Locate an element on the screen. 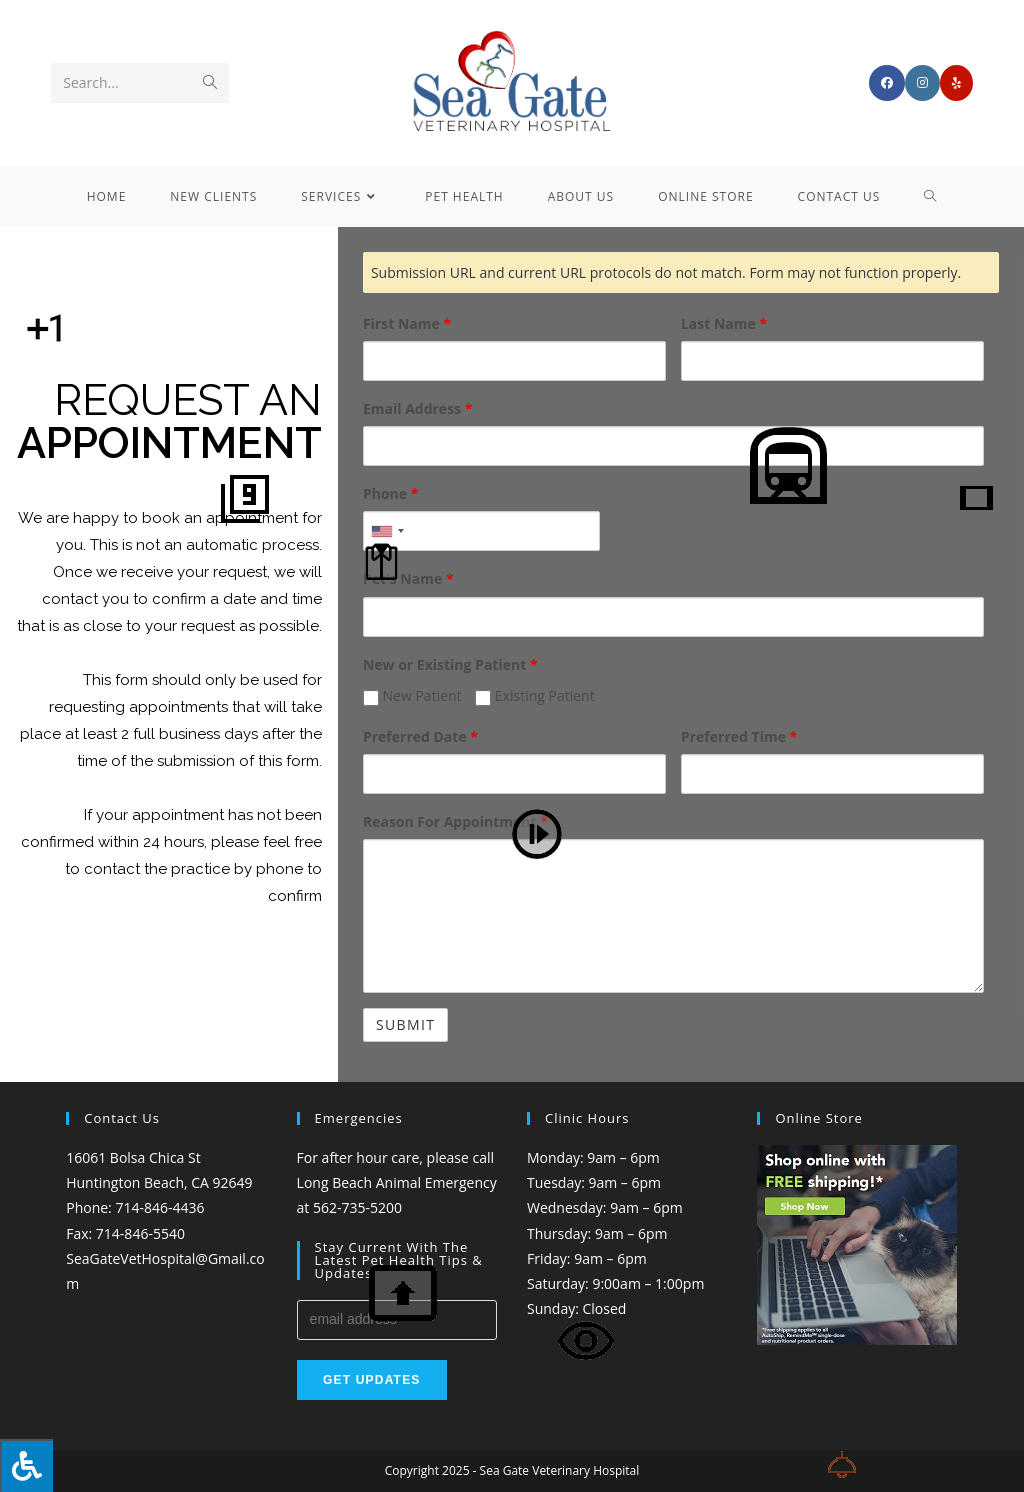  toggle visibility of an item is located at coordinates (586, 1342).